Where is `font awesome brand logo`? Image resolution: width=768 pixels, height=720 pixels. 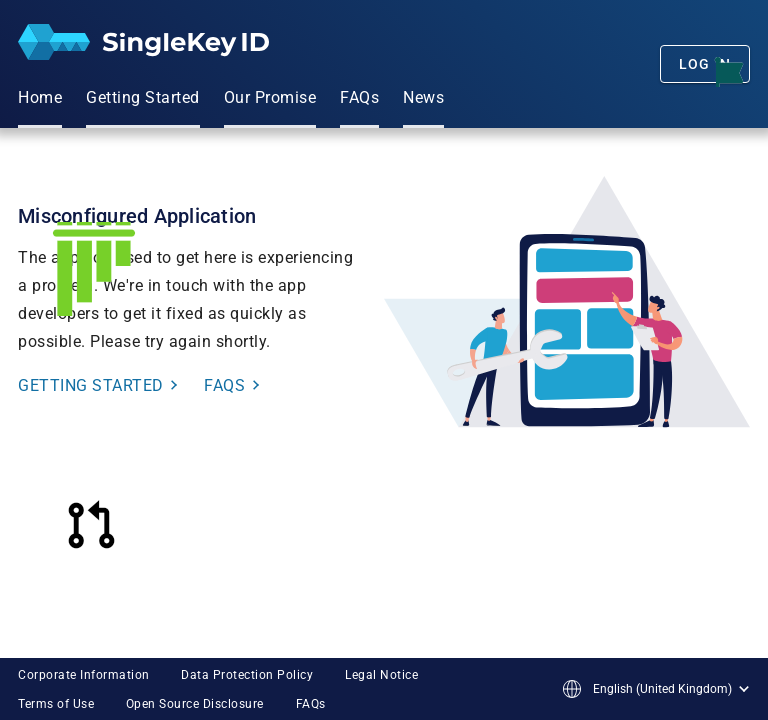 font awesome brand logo is located at coordinates (729, 72).